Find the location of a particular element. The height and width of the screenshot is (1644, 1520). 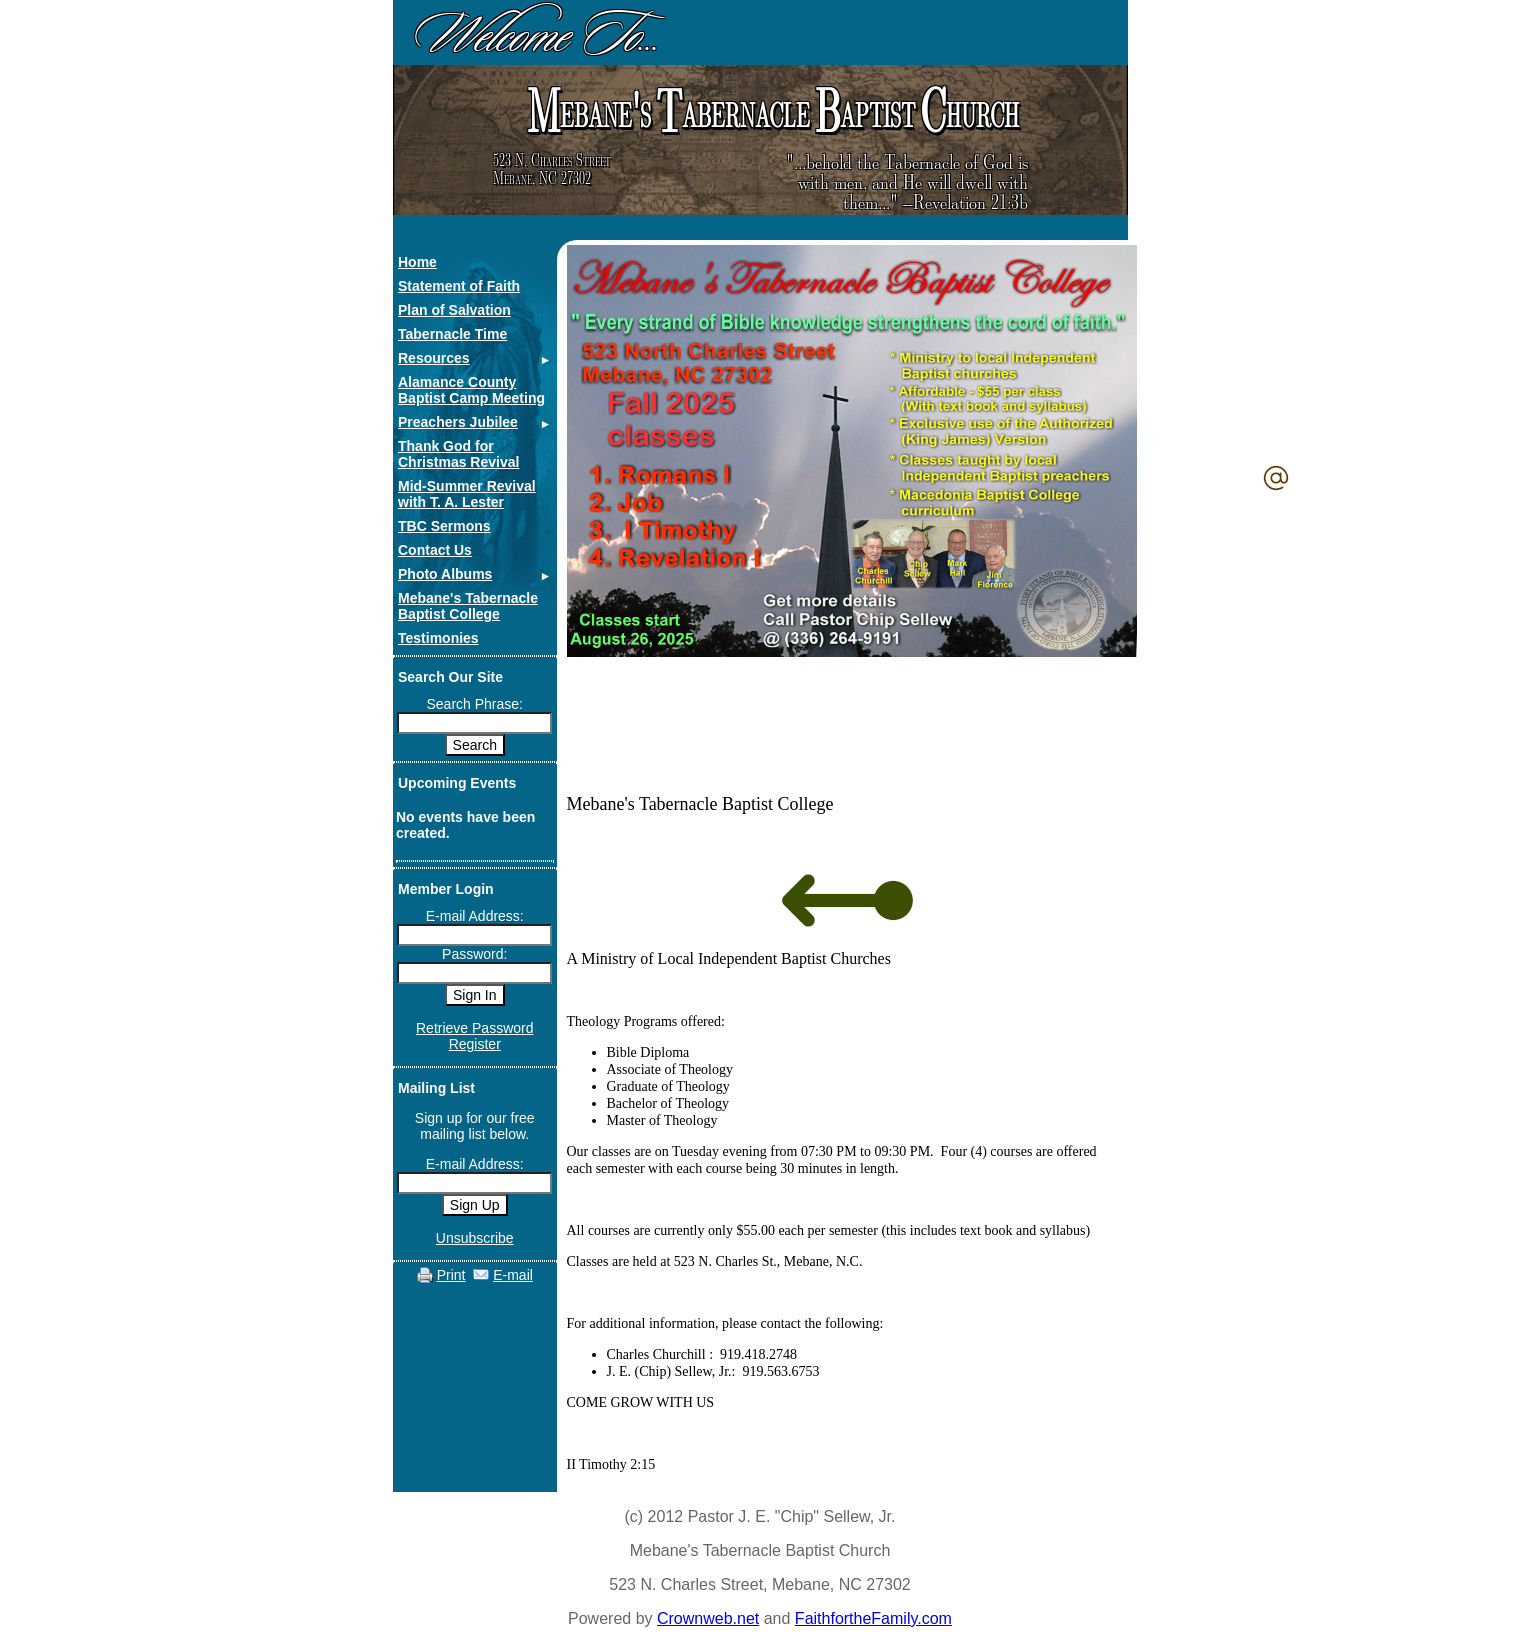

enter an email address is located at coordinates (1276, 478).